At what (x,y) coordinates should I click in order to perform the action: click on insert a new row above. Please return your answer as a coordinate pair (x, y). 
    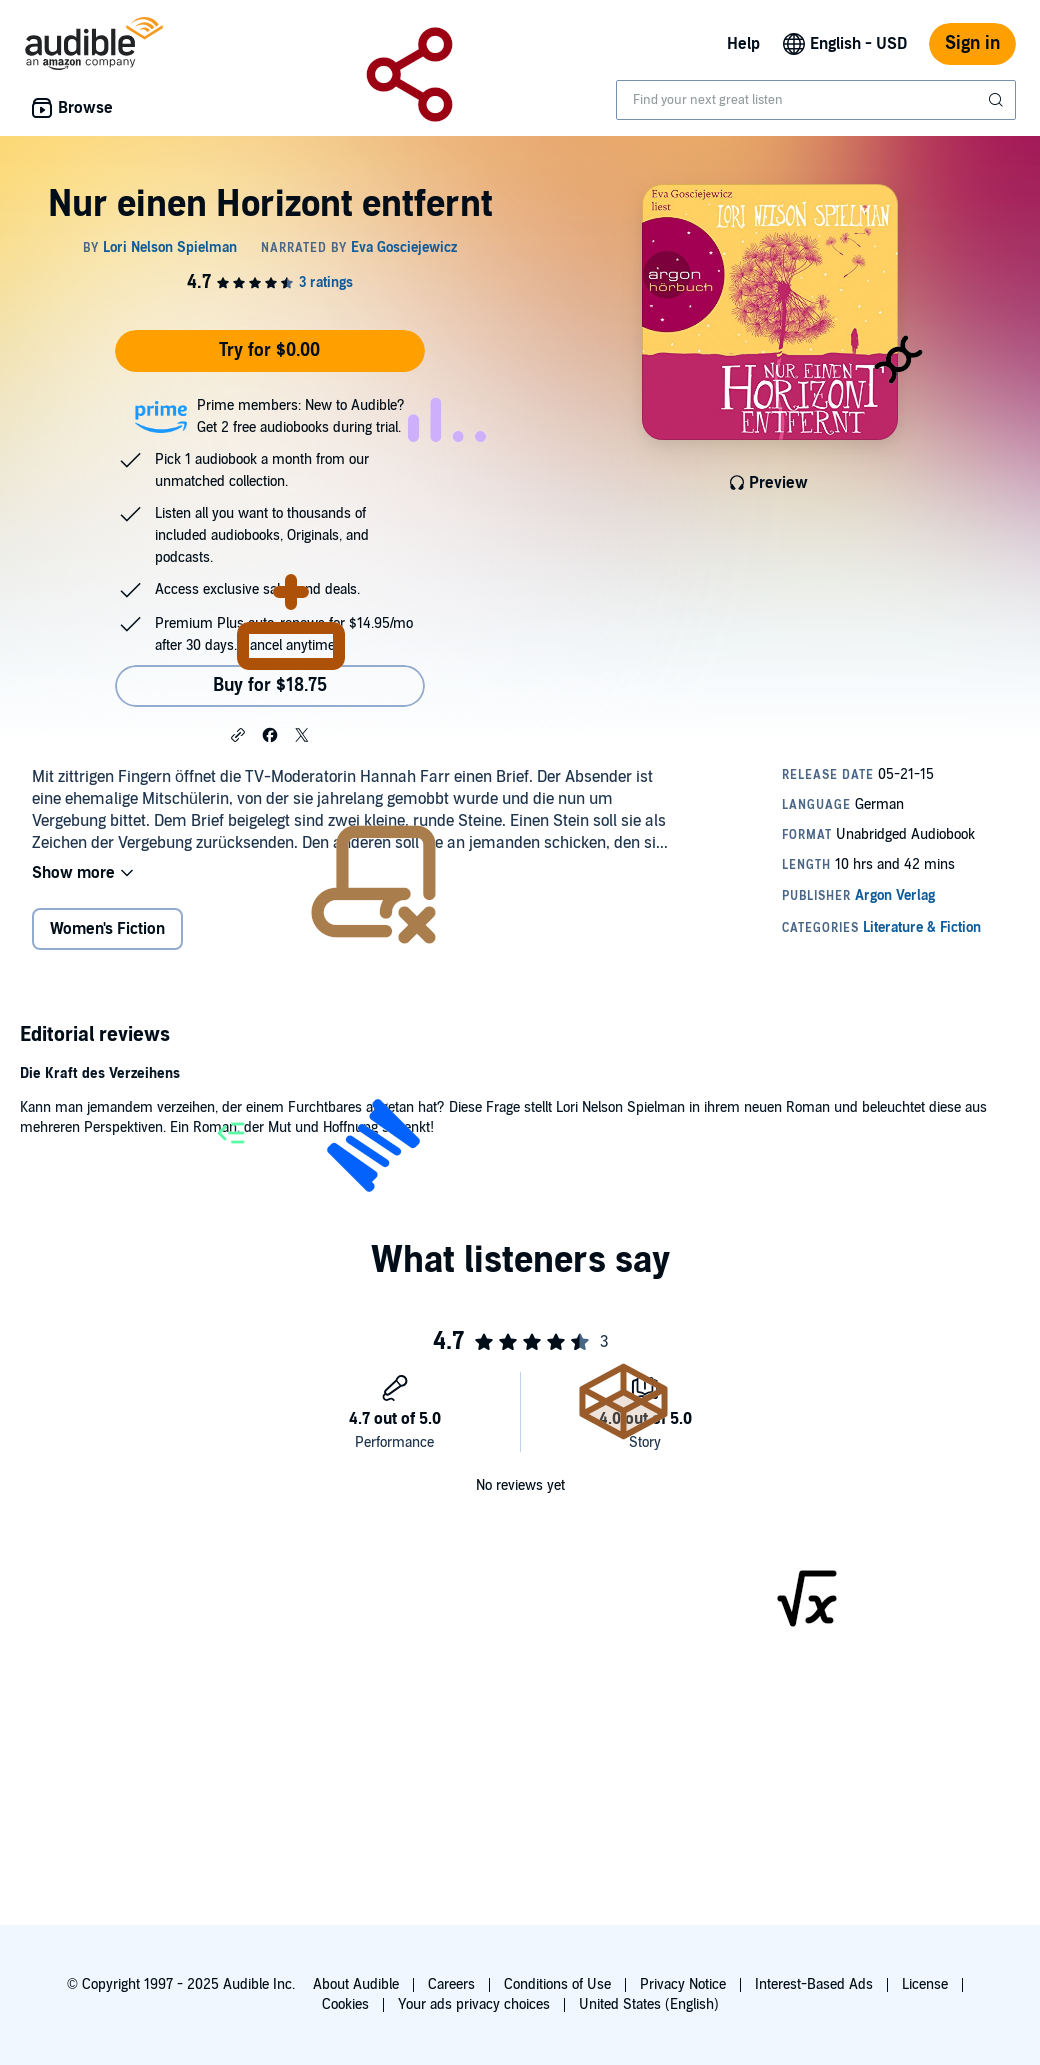
    Looking at the image, I should click on (291, 622).